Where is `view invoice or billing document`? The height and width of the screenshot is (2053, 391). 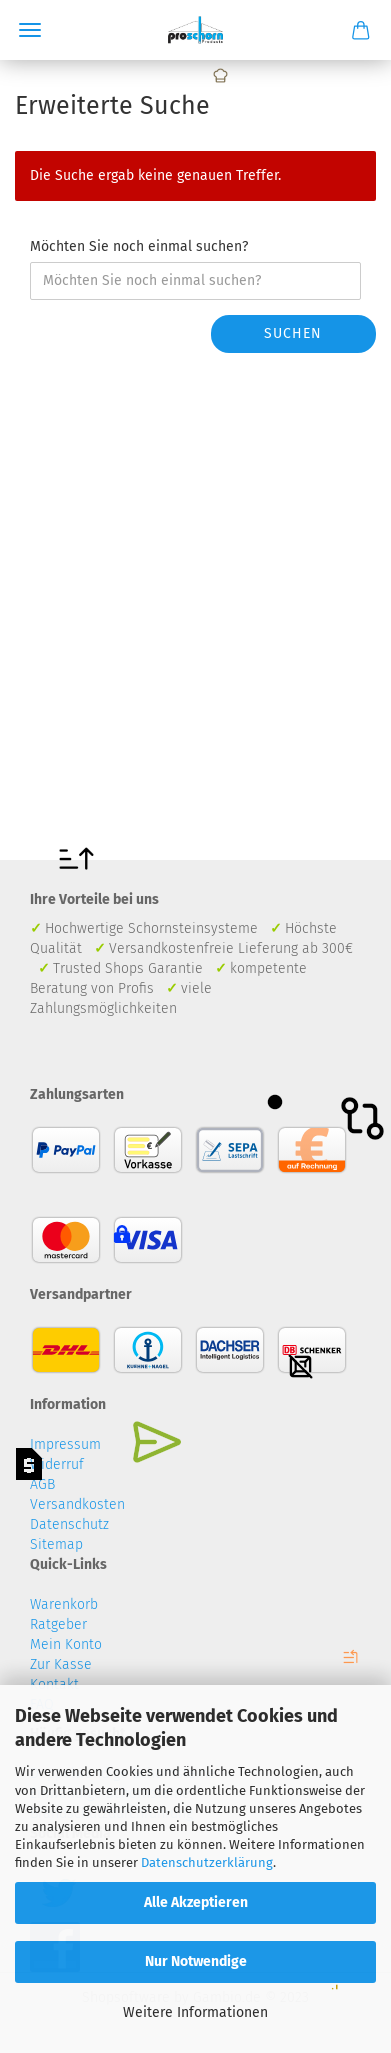 view invoice or billing document is located at coordinates (29, 1464).